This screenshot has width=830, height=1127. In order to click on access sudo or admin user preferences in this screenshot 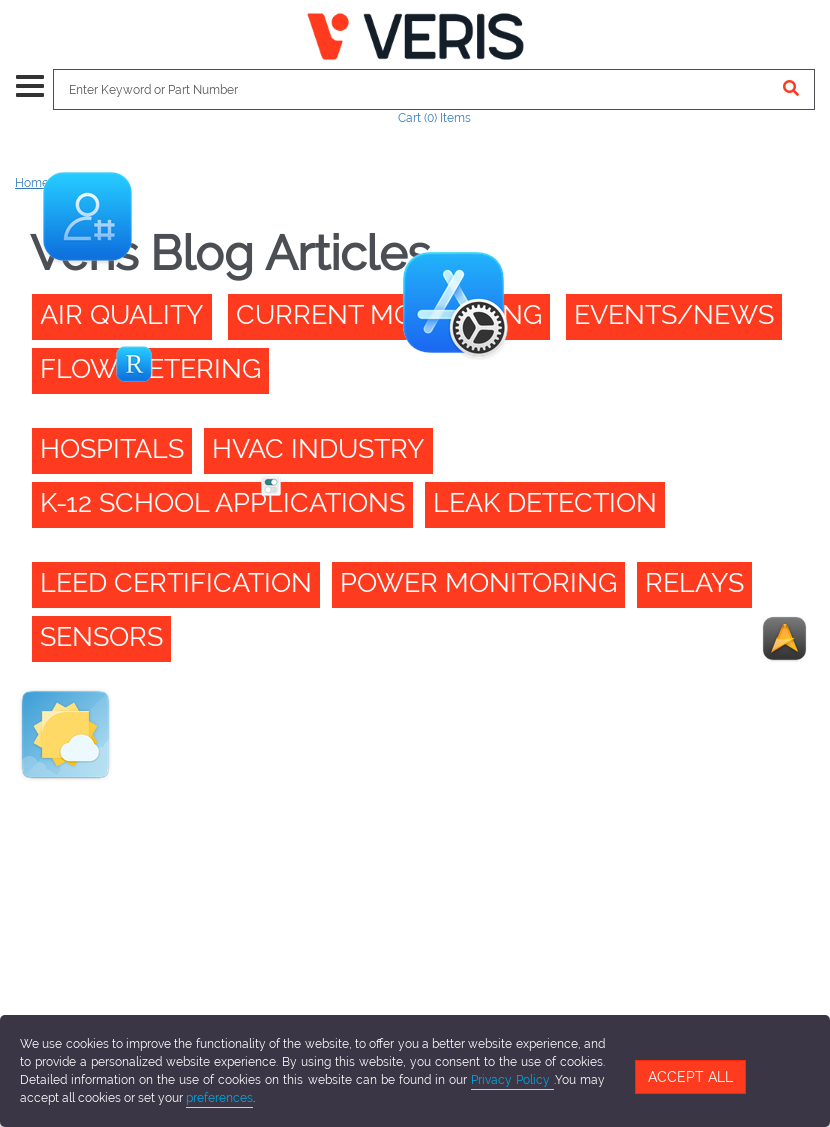, I will do `click(87, 216)`.